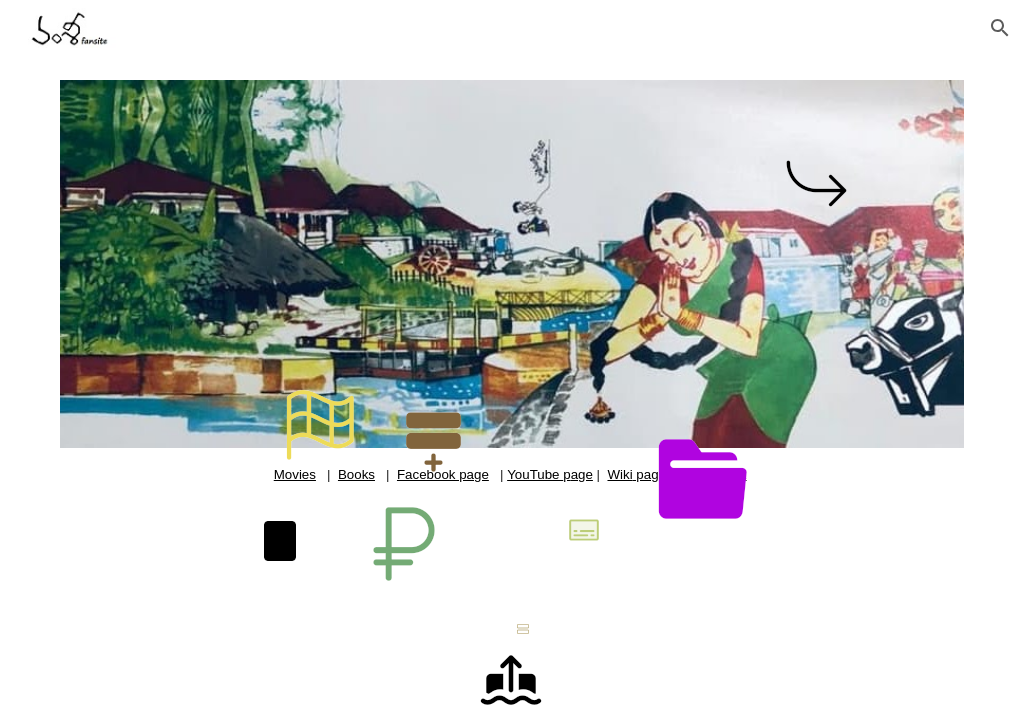  What do you see at coordinates (280, 541) in the screenshot?
I see `switch to single column layout` at bounding box center [280, 541].